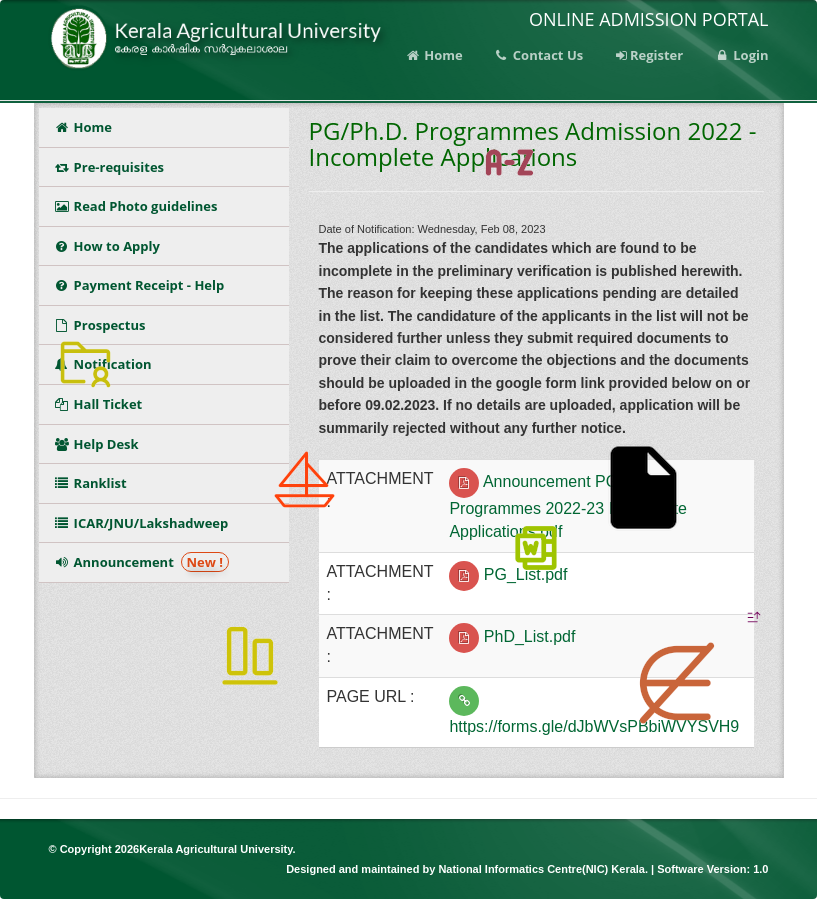 This screenshot has width=817, height=899. Describe the element at coordinates (250, 657) in the screenshot. I see `align selected objects to the bottom edge` at that location.